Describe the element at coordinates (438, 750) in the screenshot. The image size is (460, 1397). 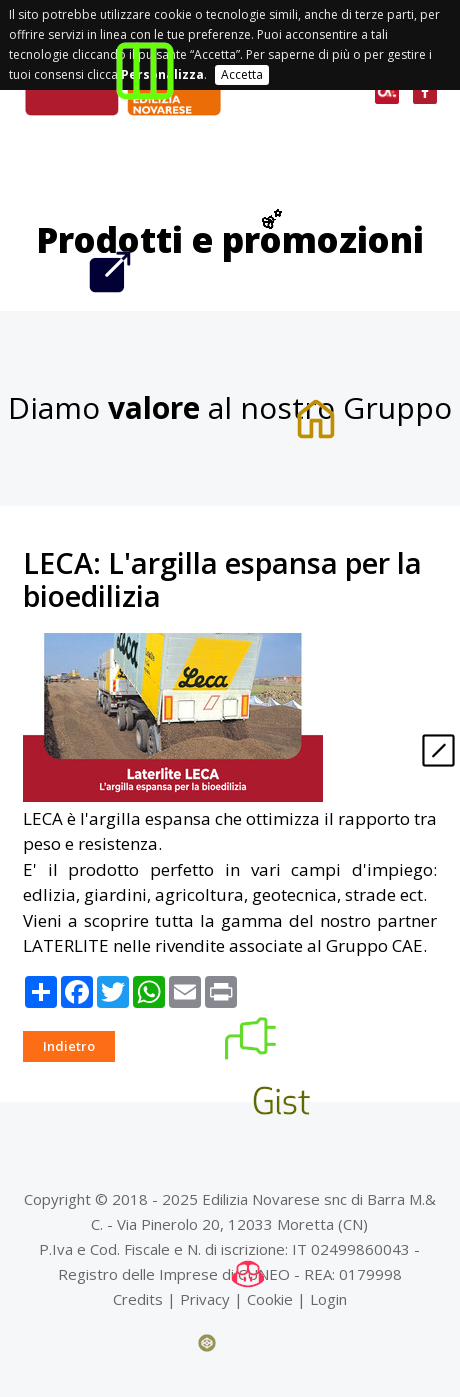
I see `indicates an ignored file in a diff view` at that location.